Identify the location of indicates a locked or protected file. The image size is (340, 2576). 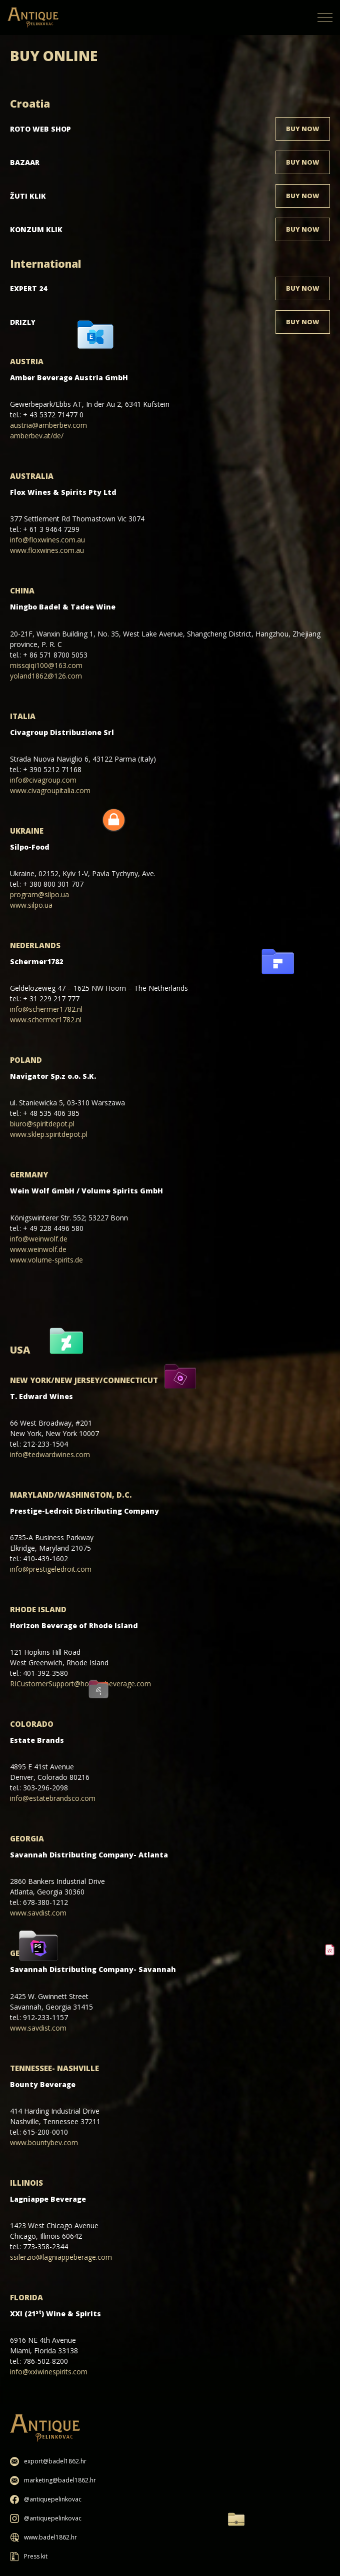
(114, 820).